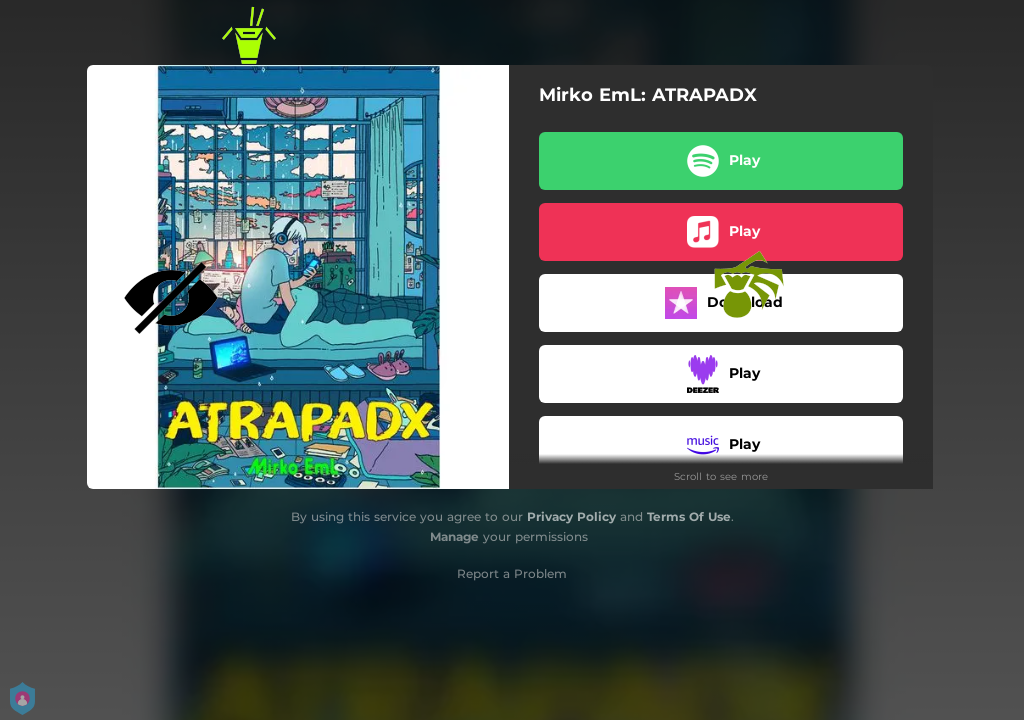 The height and width of the screenshot is (720, 1024). Describe the element at coordinates (749, 282) in the screenshot. I see `steal or grab an item quickly` at that location.